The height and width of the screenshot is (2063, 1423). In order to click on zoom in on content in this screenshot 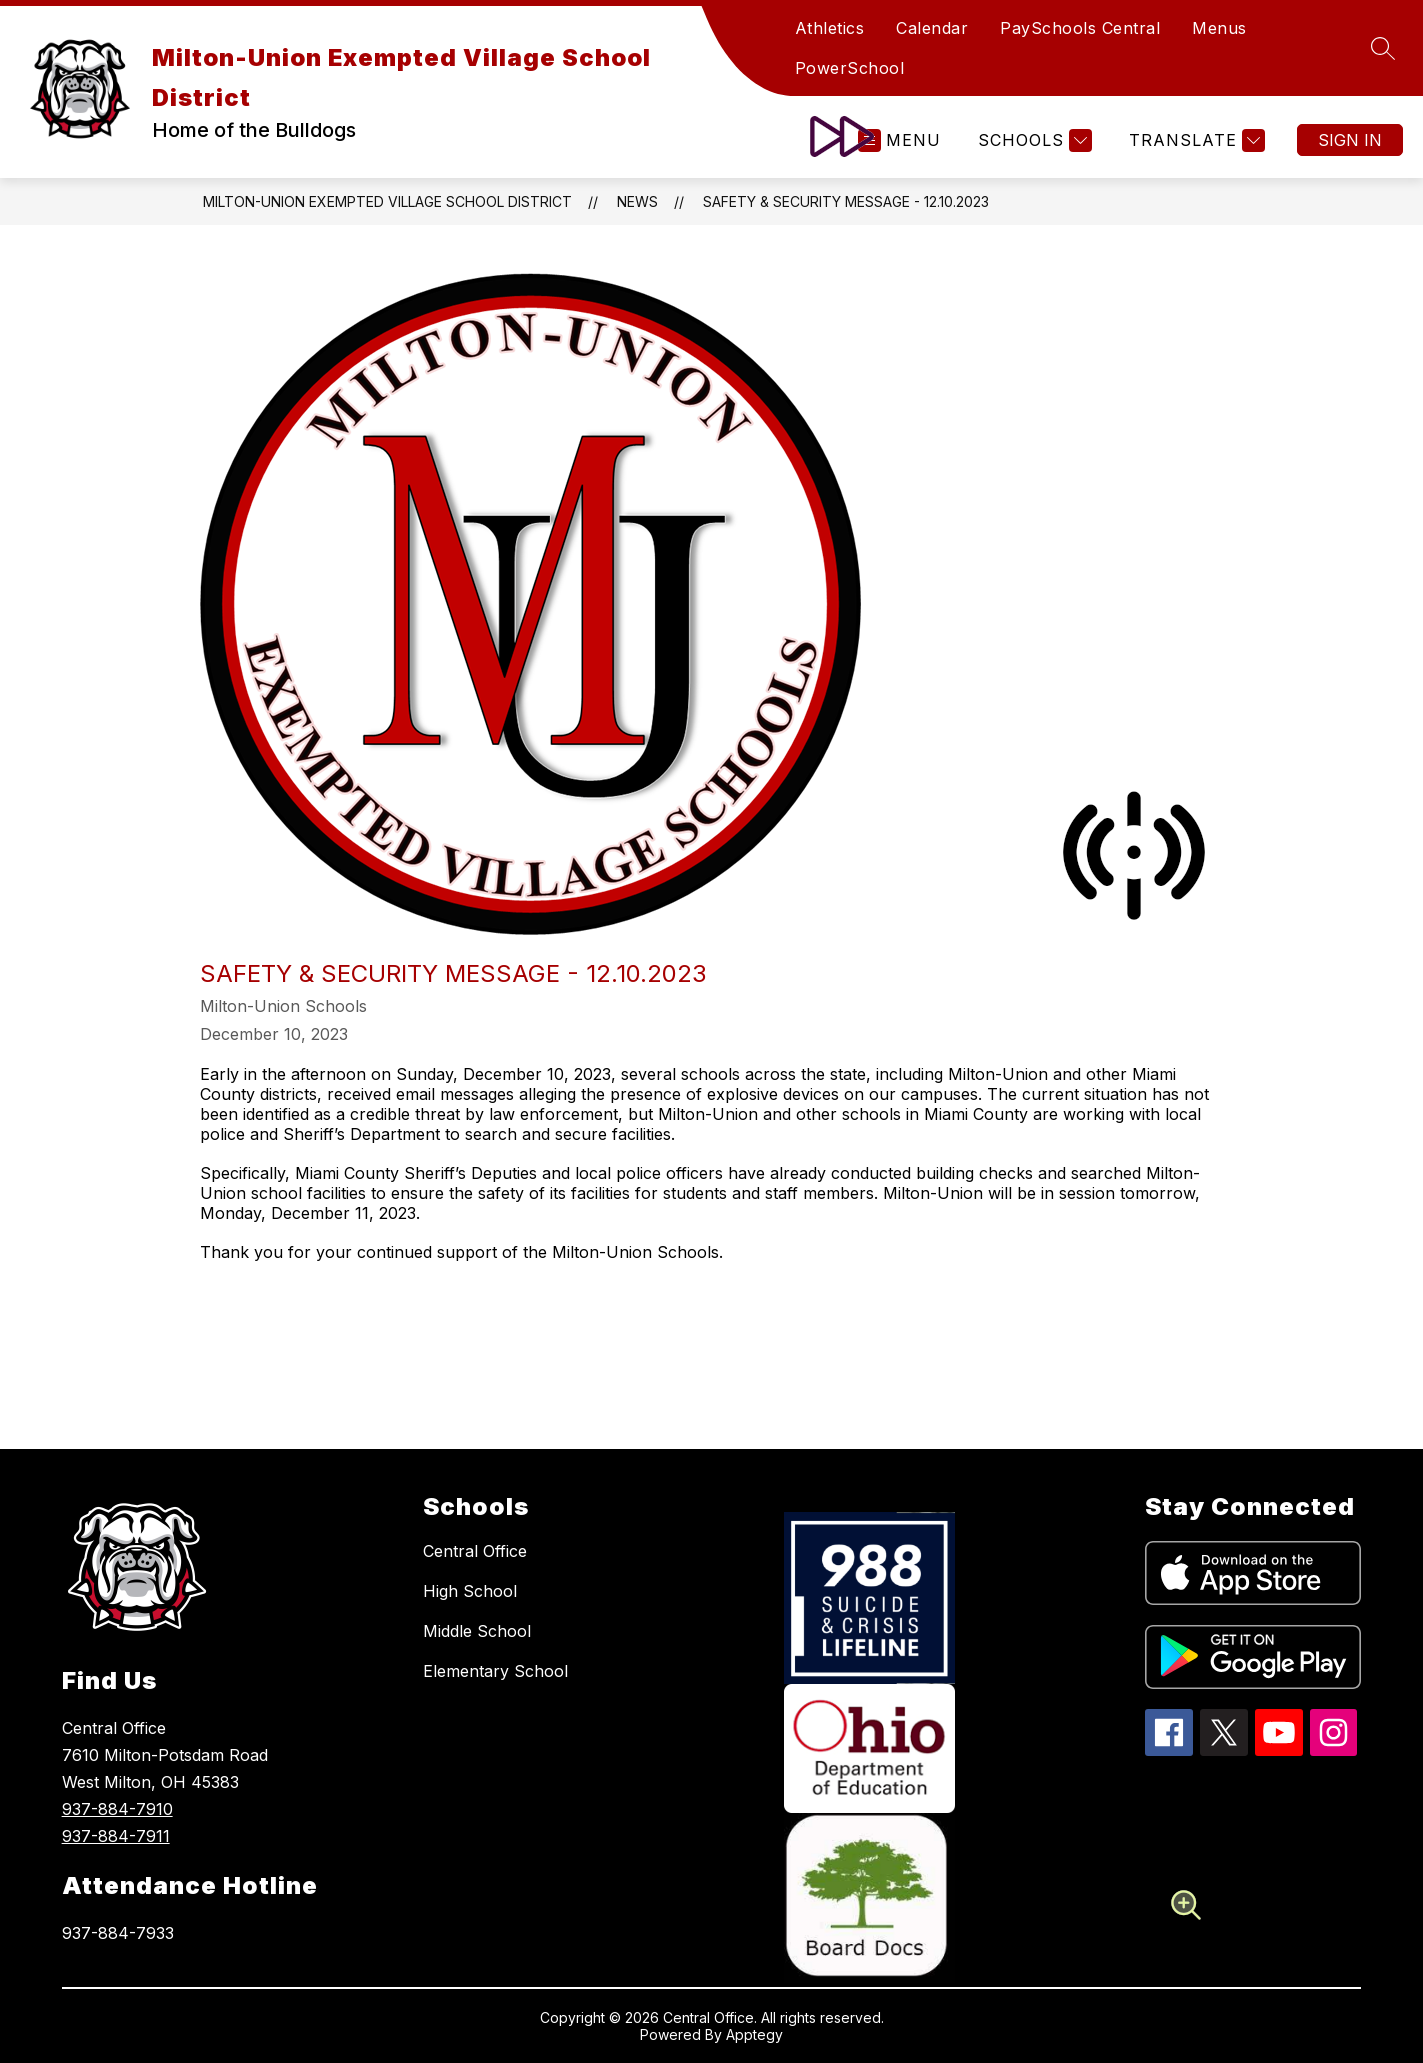, I will do `click(1186, 1905)`.